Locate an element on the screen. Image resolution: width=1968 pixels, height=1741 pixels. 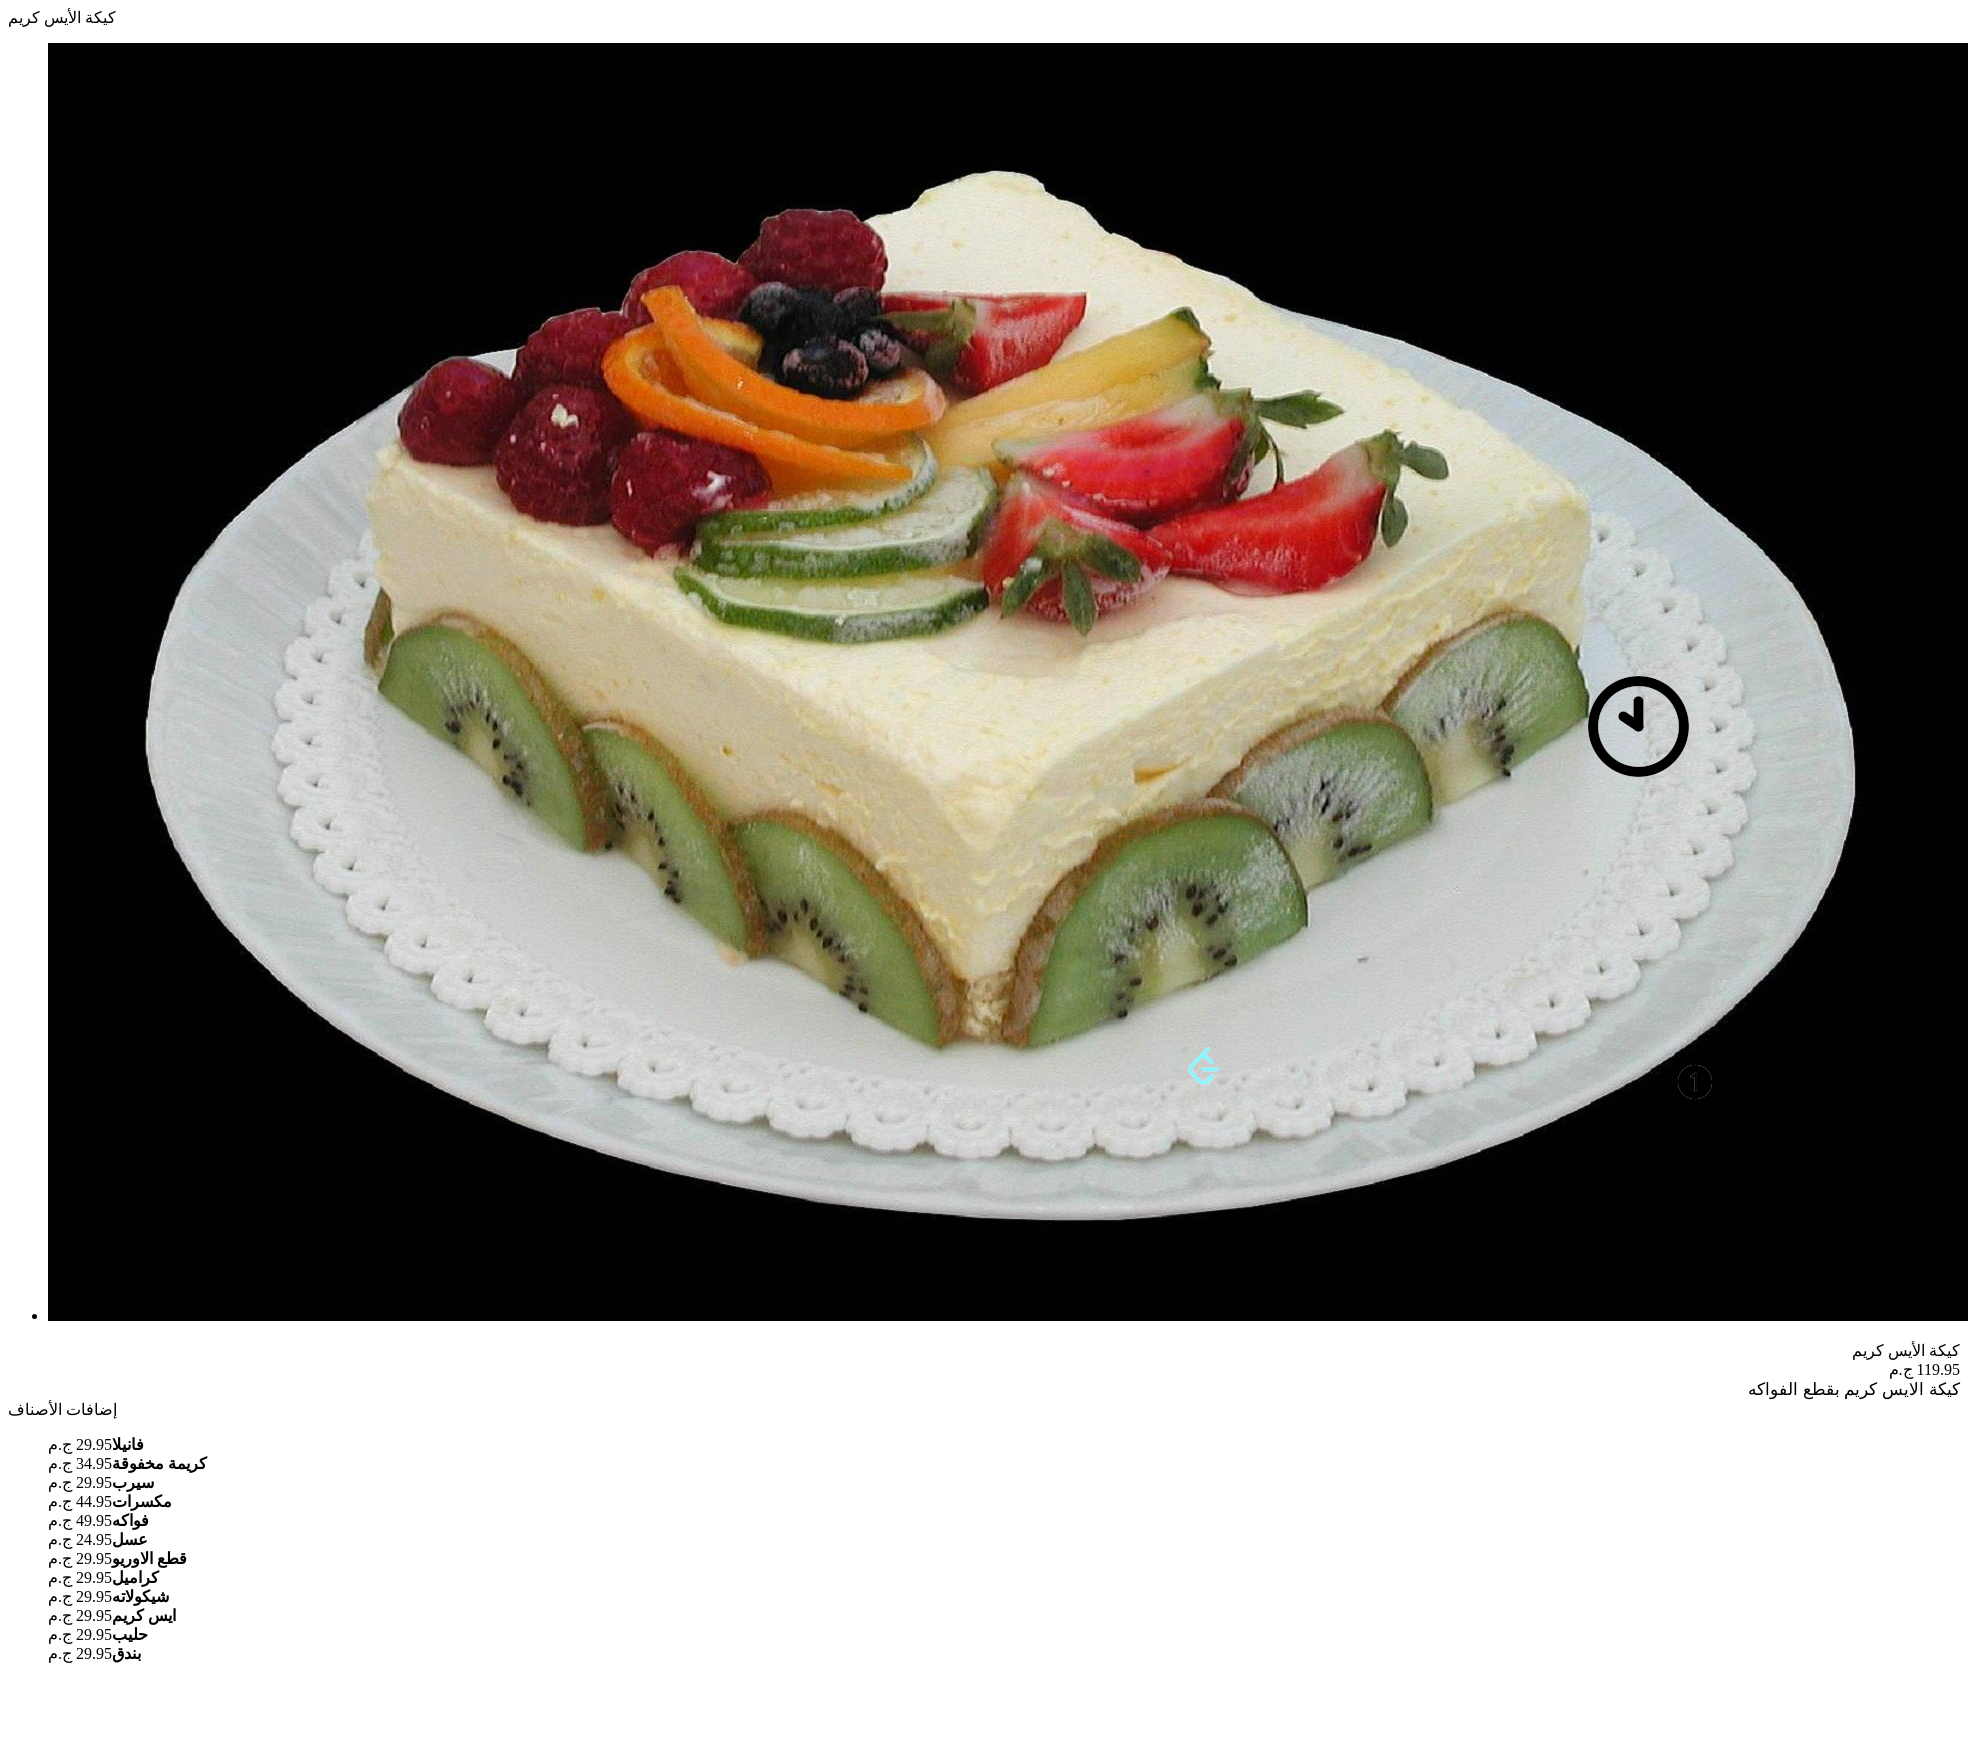
indicates the current time or timestamp is located at coordinates (1638, 726).